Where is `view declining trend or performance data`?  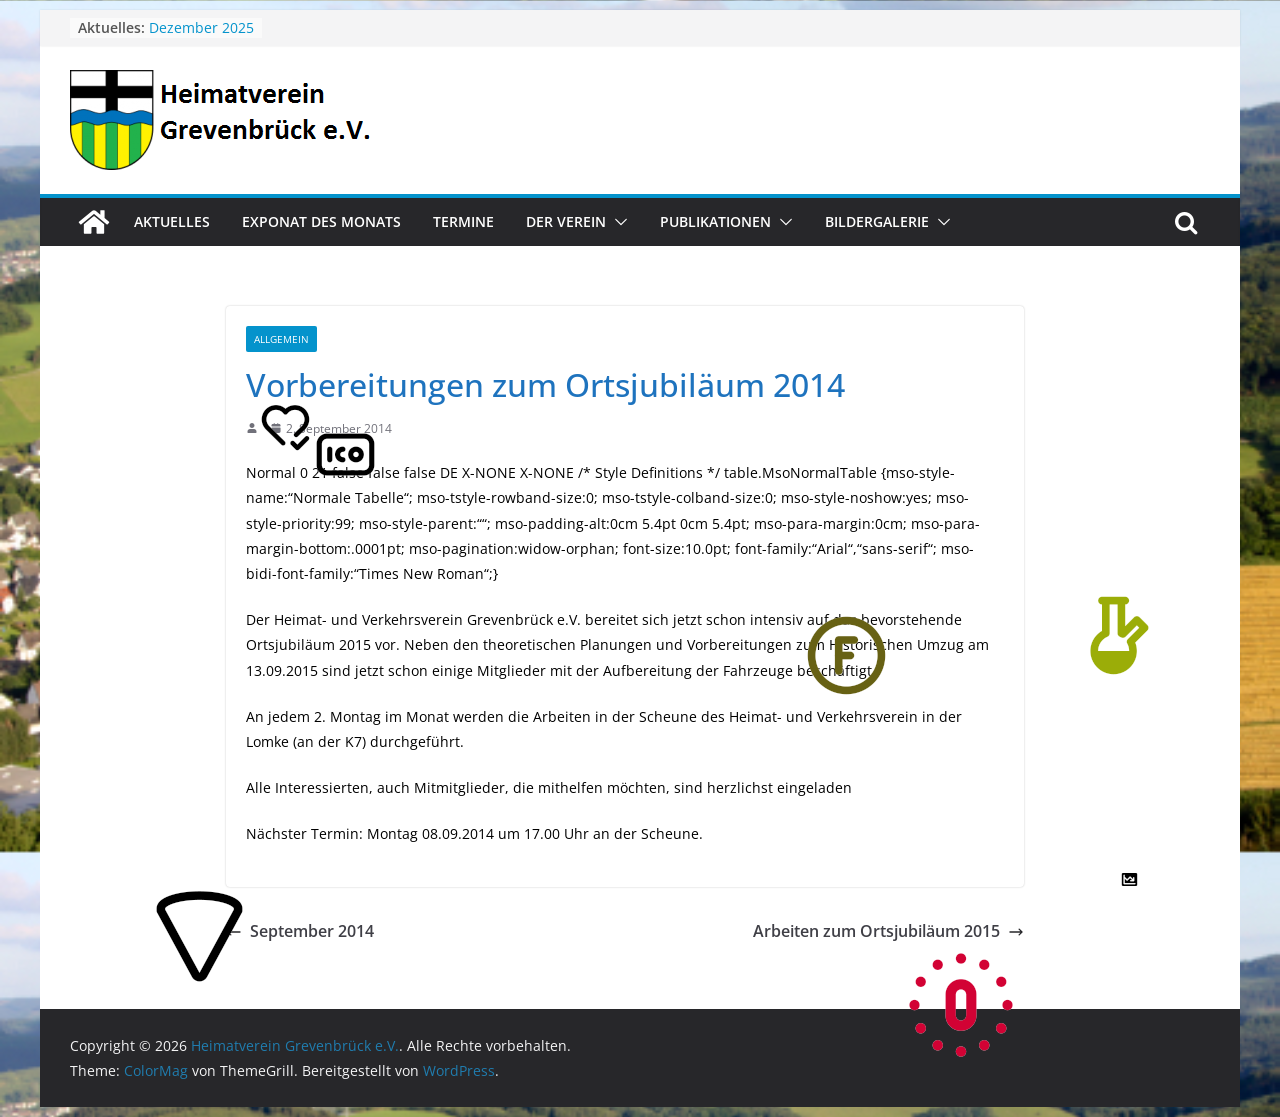
view declining trend or performance data is located at coordinates (1129, 879).